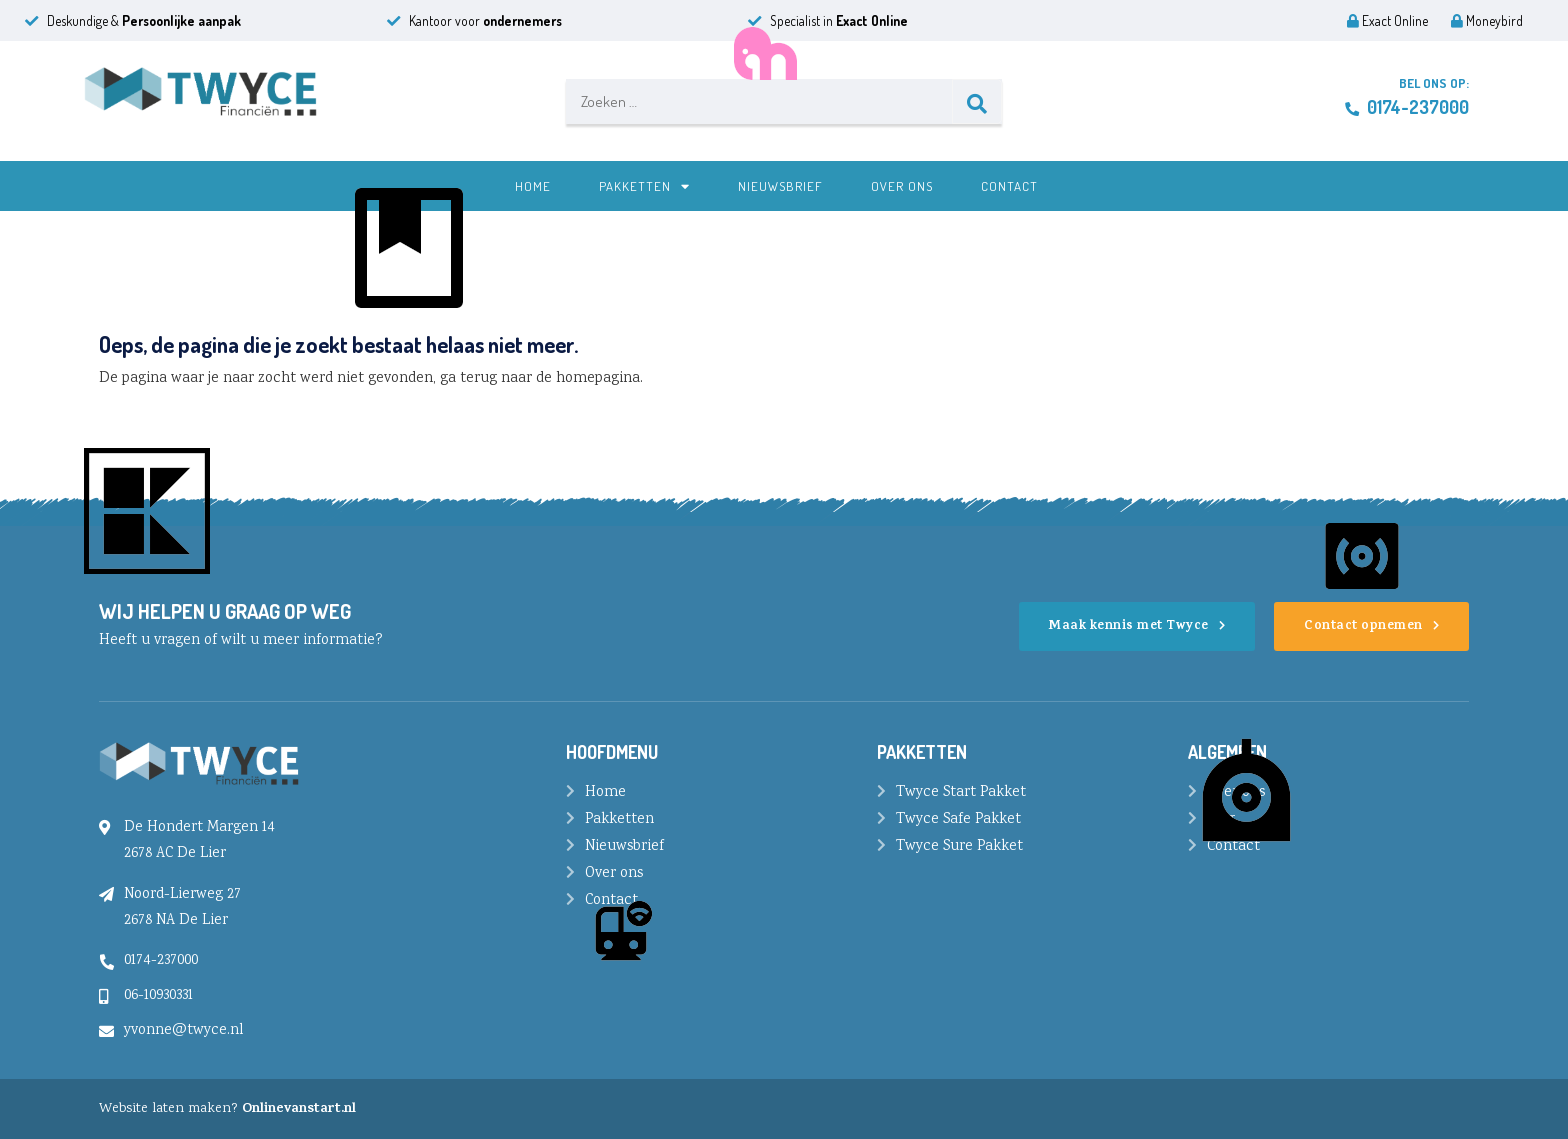  What do you see at coordinates (1246, 792) in the screenshot?
I see `access AI or chatbot features` at bounding box center [1246, 792].